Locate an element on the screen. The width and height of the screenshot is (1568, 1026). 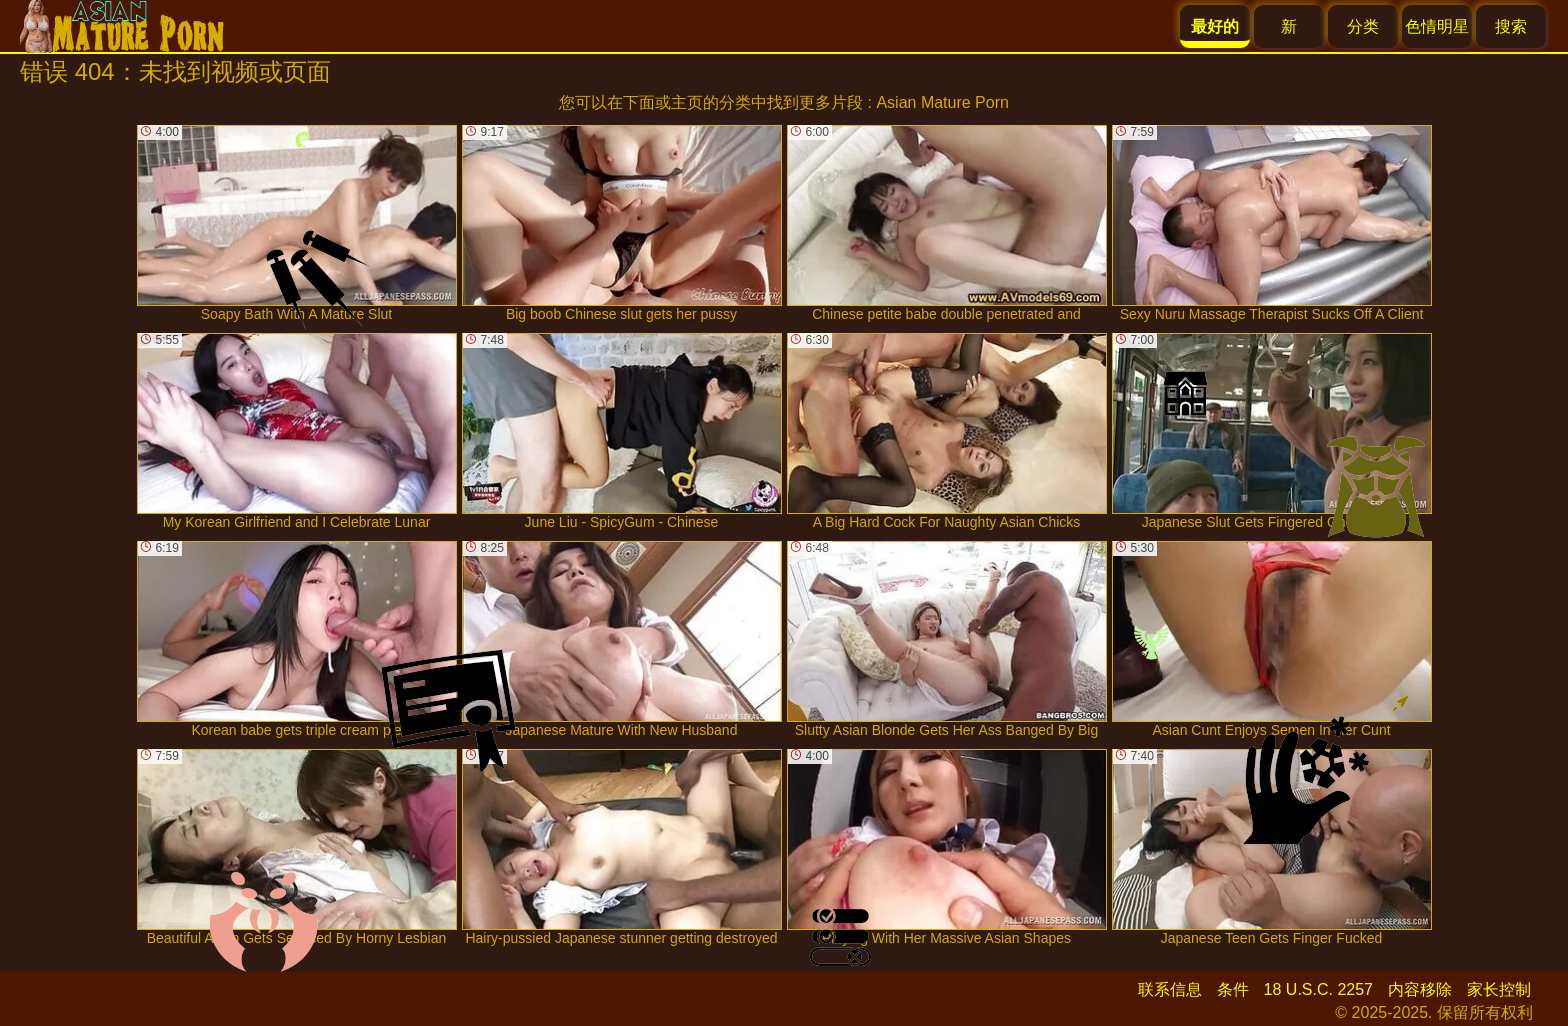
navigate to home screen is located at coordinates (1185, 393).